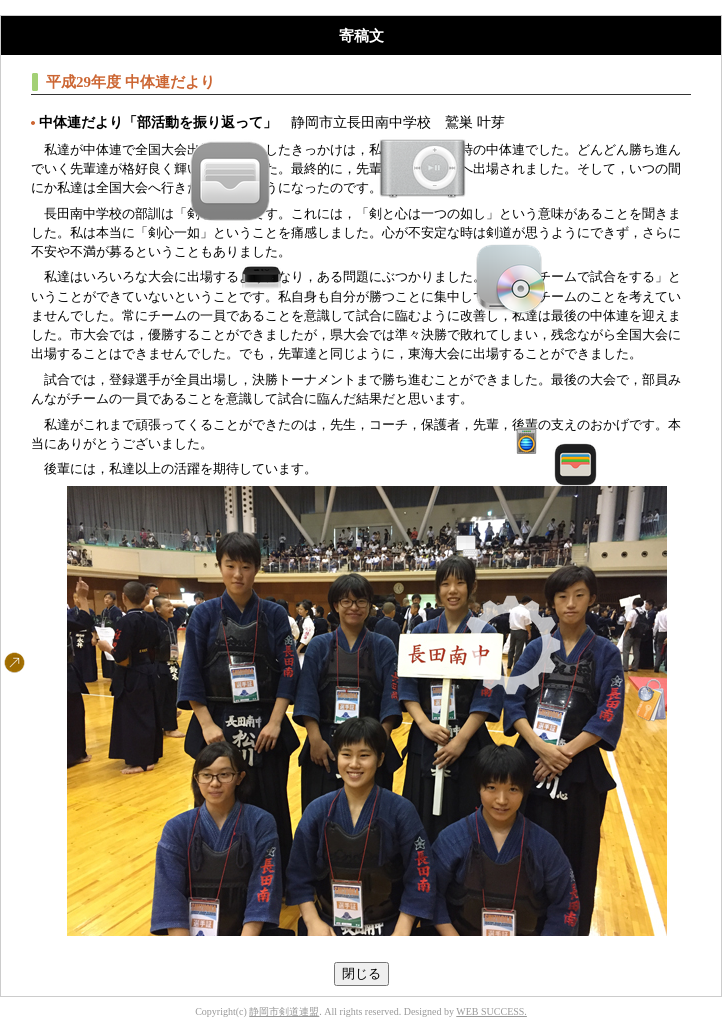  I want to click on iPod shuffle device connected, so click(422, 152).